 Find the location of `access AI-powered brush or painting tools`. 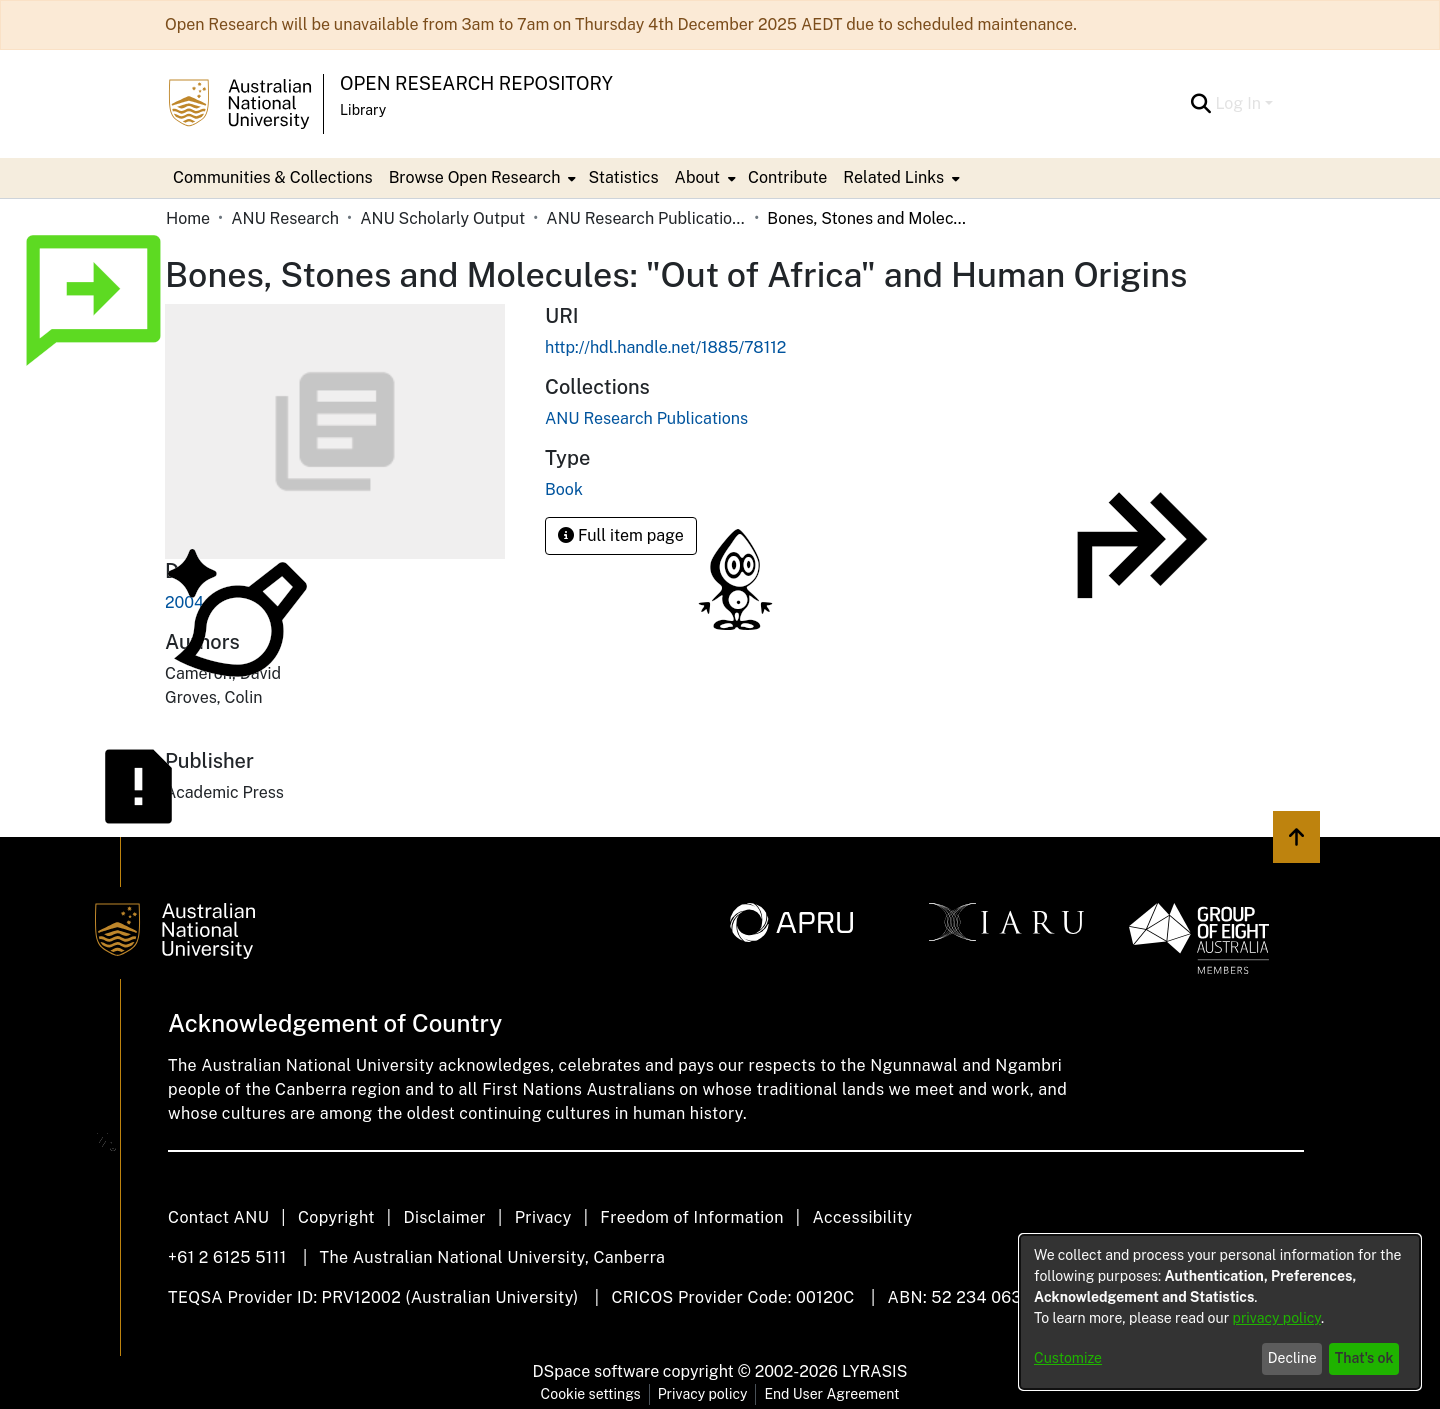

access AI-powered brush or painting tools is located at coordinates (241, 622).